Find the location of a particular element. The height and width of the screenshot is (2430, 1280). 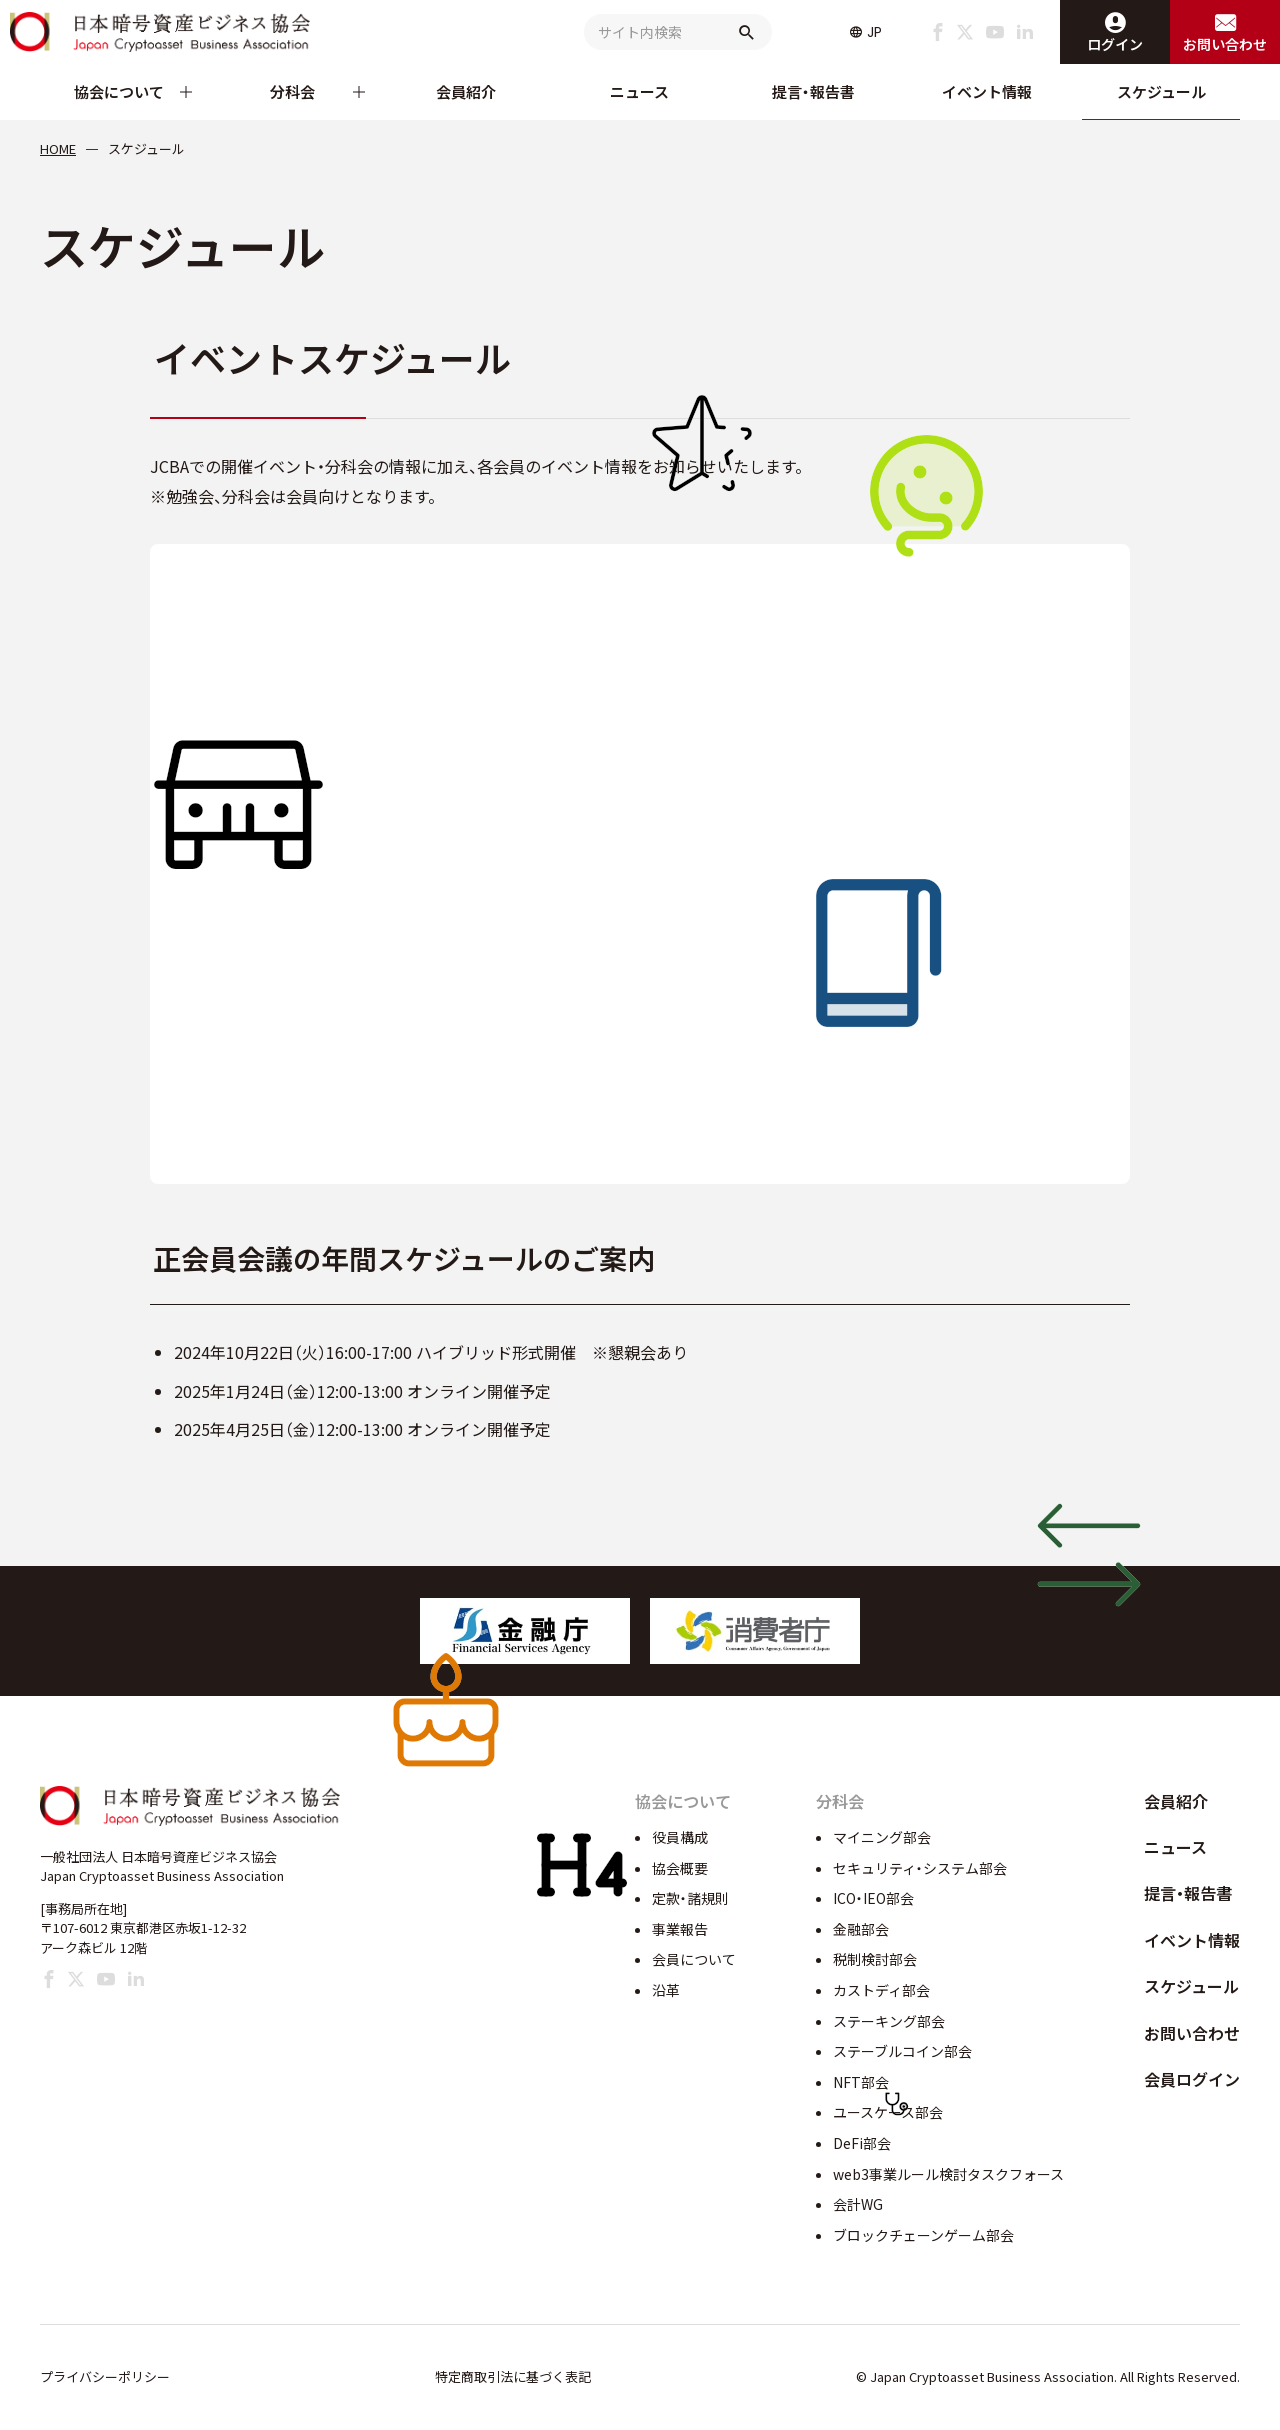

indicates towel or linen amenities available is located at coordinates (873, 953).